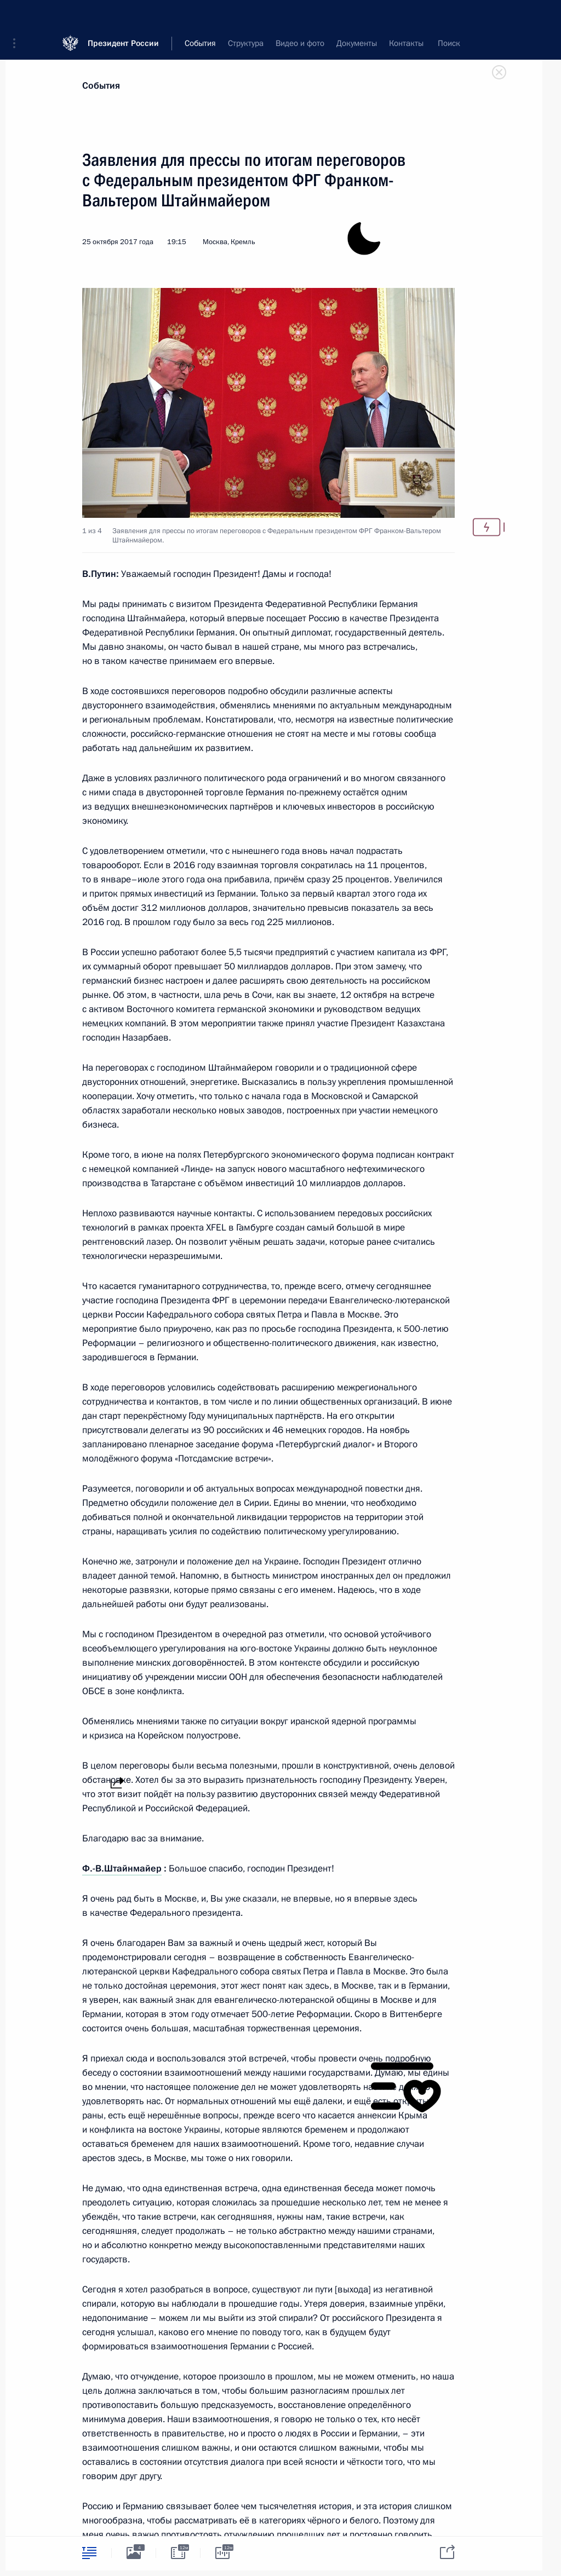  Describe the element at coordinates (117, 1782) in the screenshot. I see `share this content` at that location.